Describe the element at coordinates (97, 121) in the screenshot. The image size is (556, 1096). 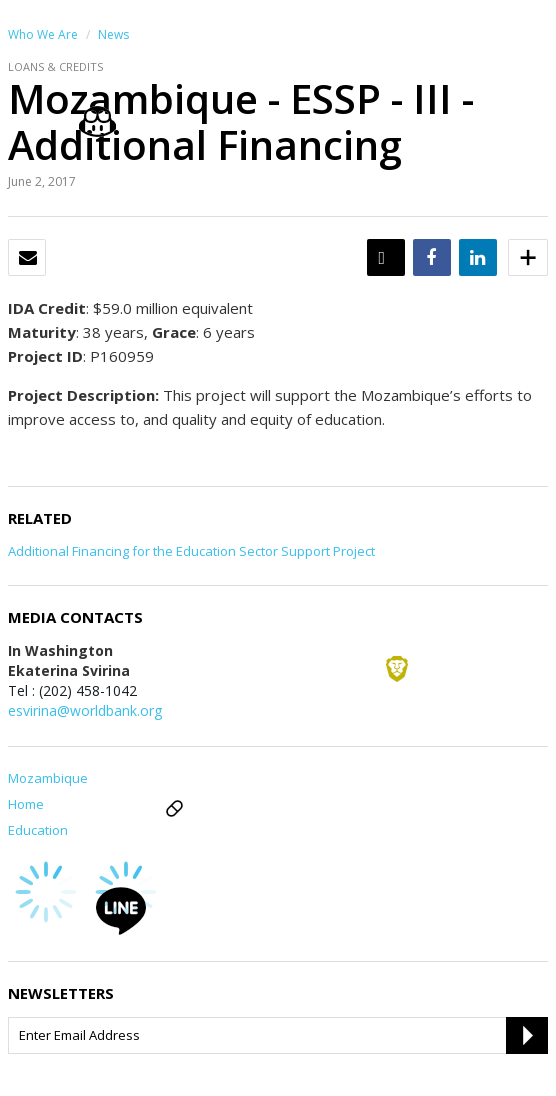
I see `GitHub Copilot AI coding assistant` at that location.